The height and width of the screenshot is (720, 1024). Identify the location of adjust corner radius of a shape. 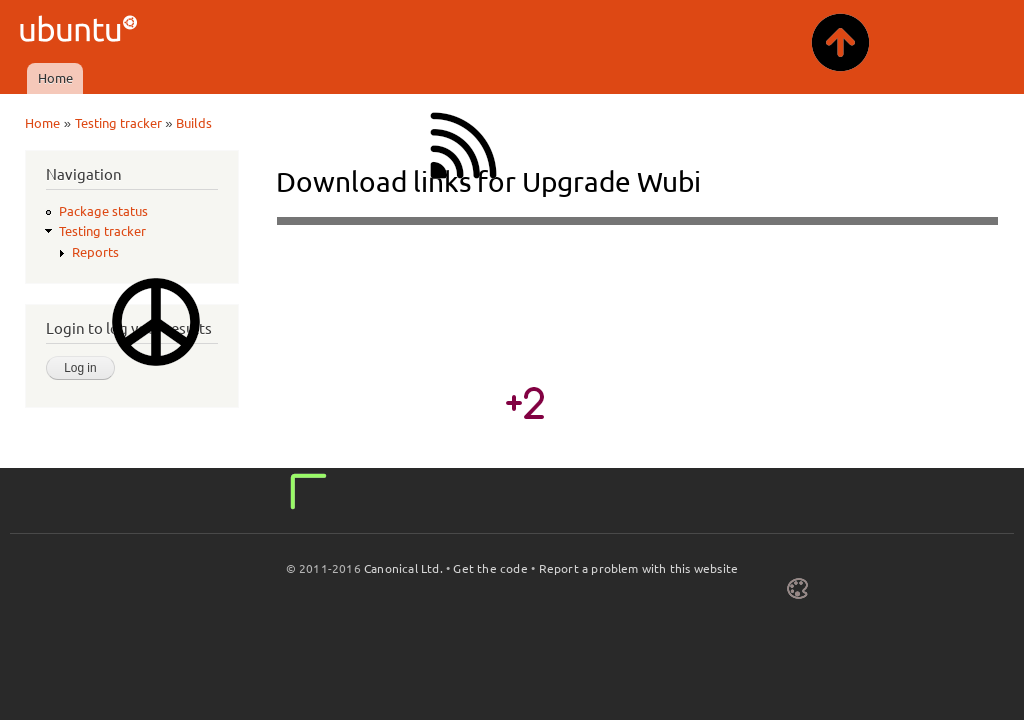
(308, 491).